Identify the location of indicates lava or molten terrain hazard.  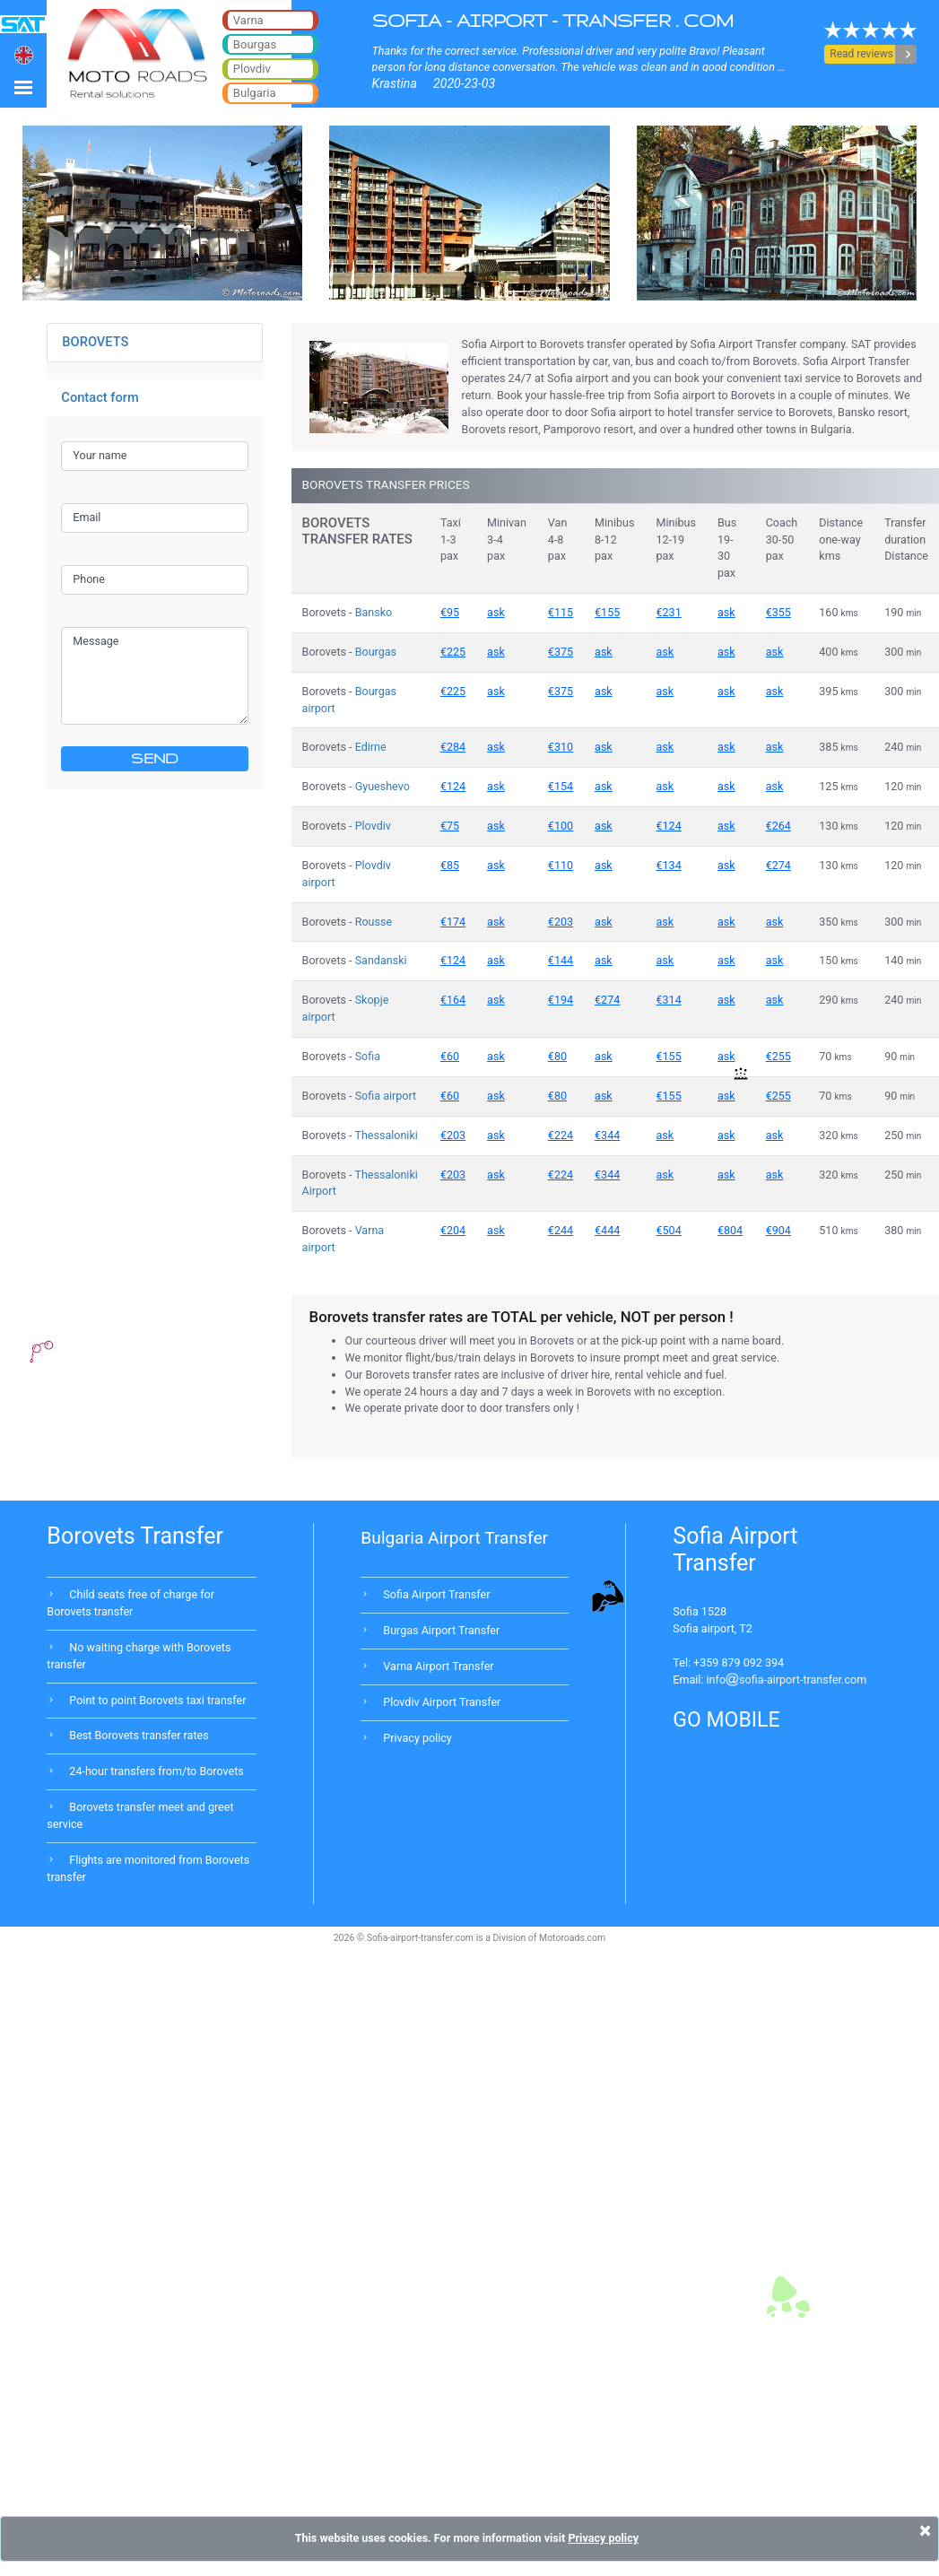
(741, 1074).